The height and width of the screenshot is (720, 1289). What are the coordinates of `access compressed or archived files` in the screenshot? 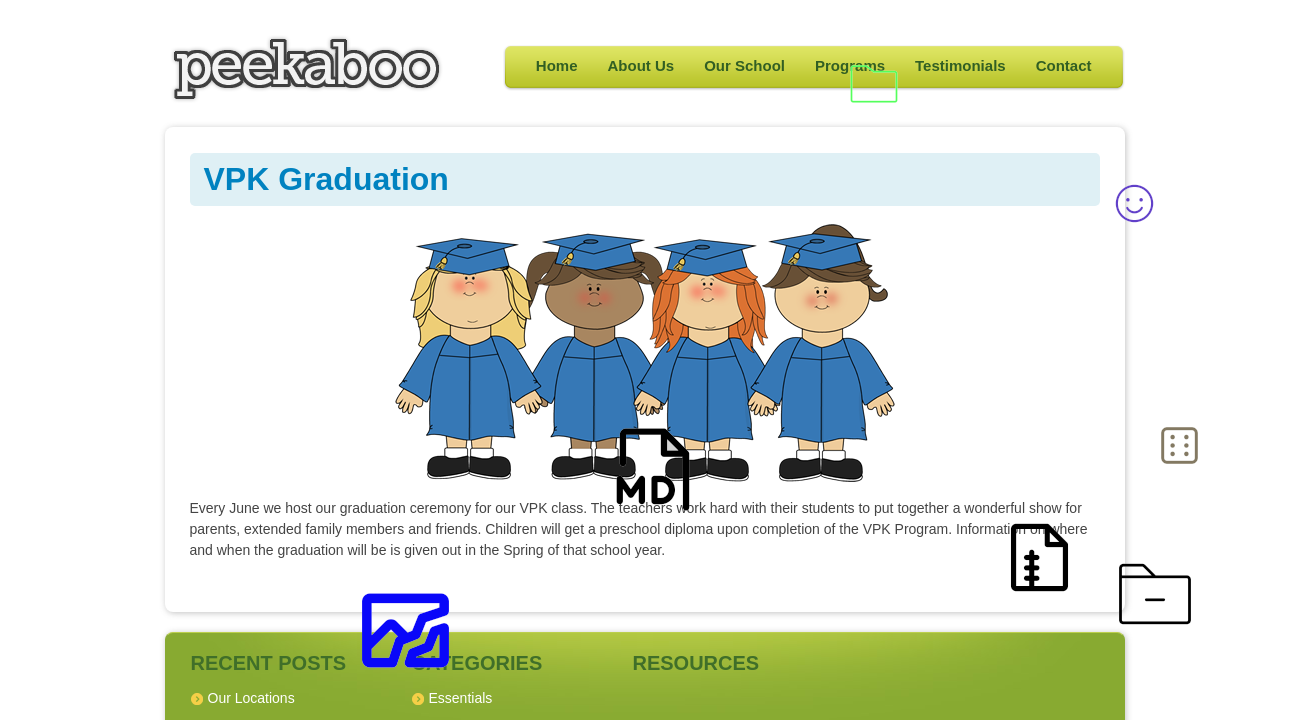 It's located at (1039, 557).